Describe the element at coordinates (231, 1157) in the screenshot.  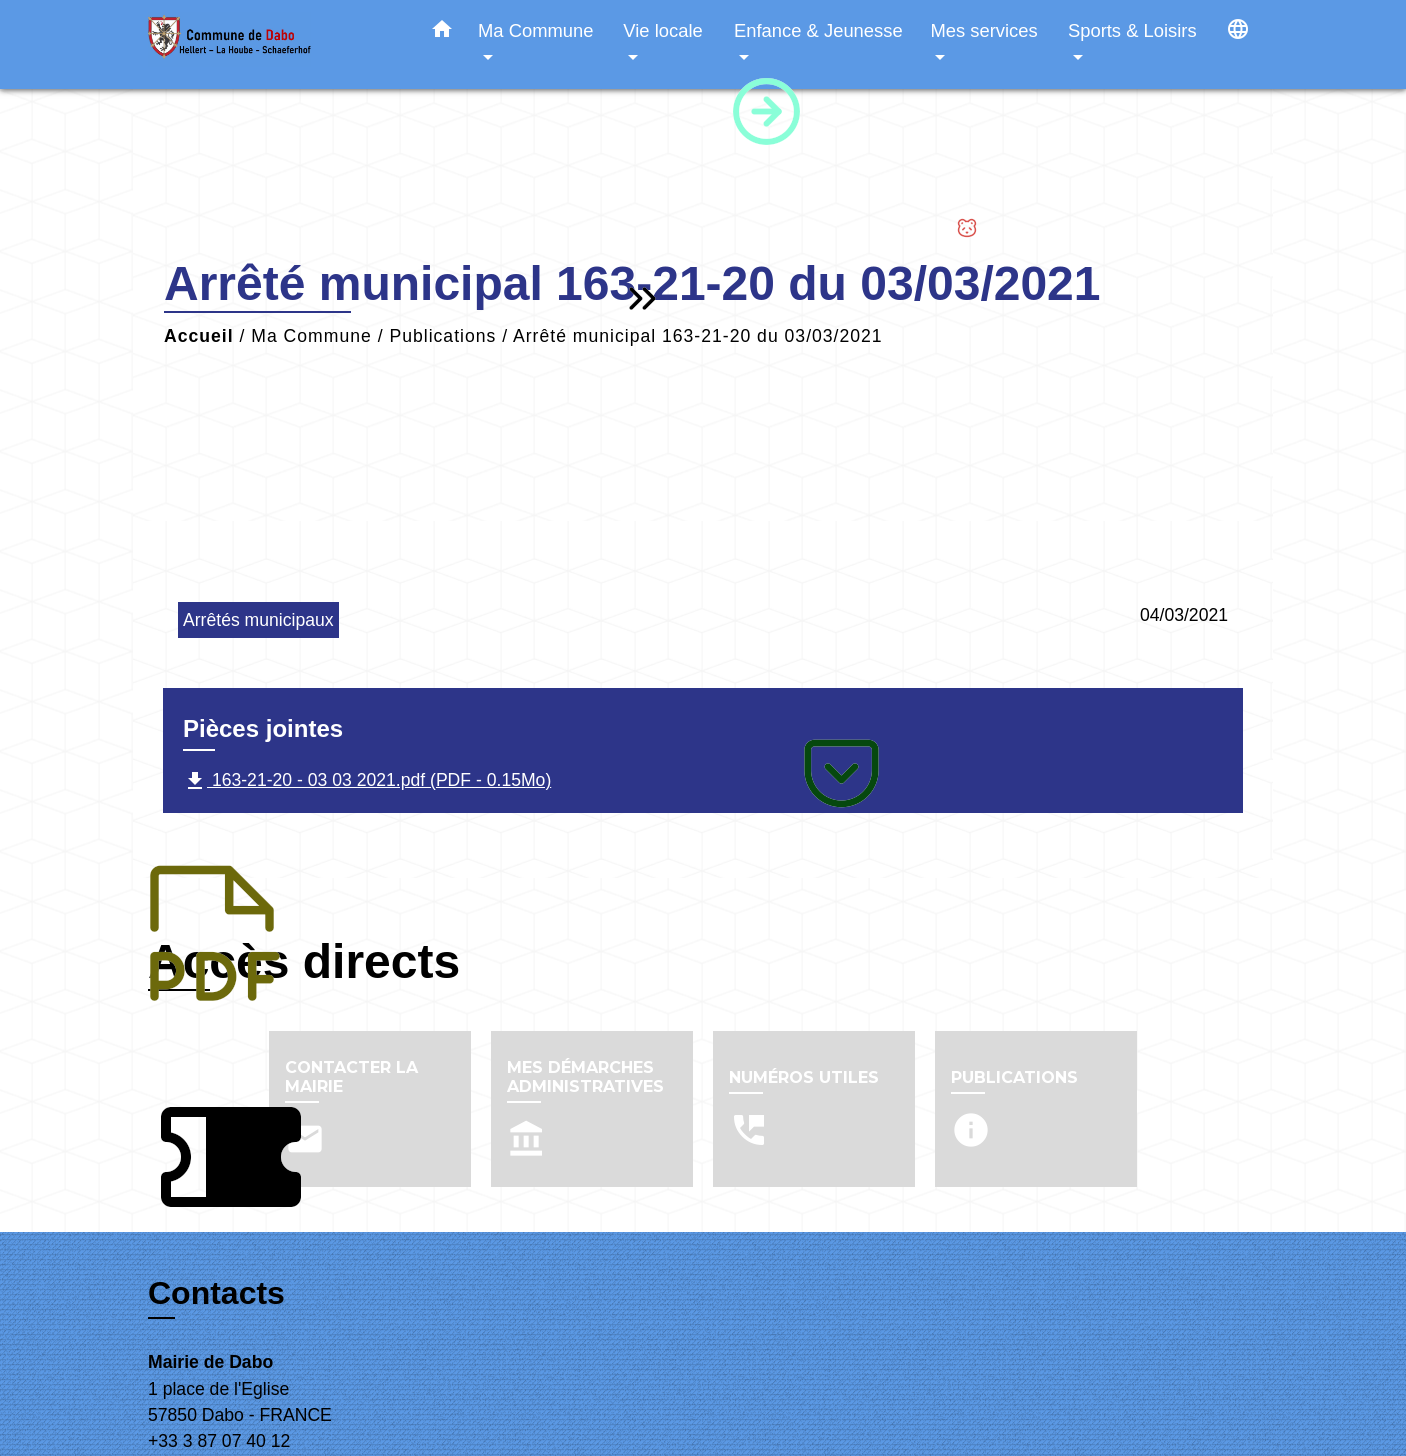
I see `view your tickets or passes` at that location.